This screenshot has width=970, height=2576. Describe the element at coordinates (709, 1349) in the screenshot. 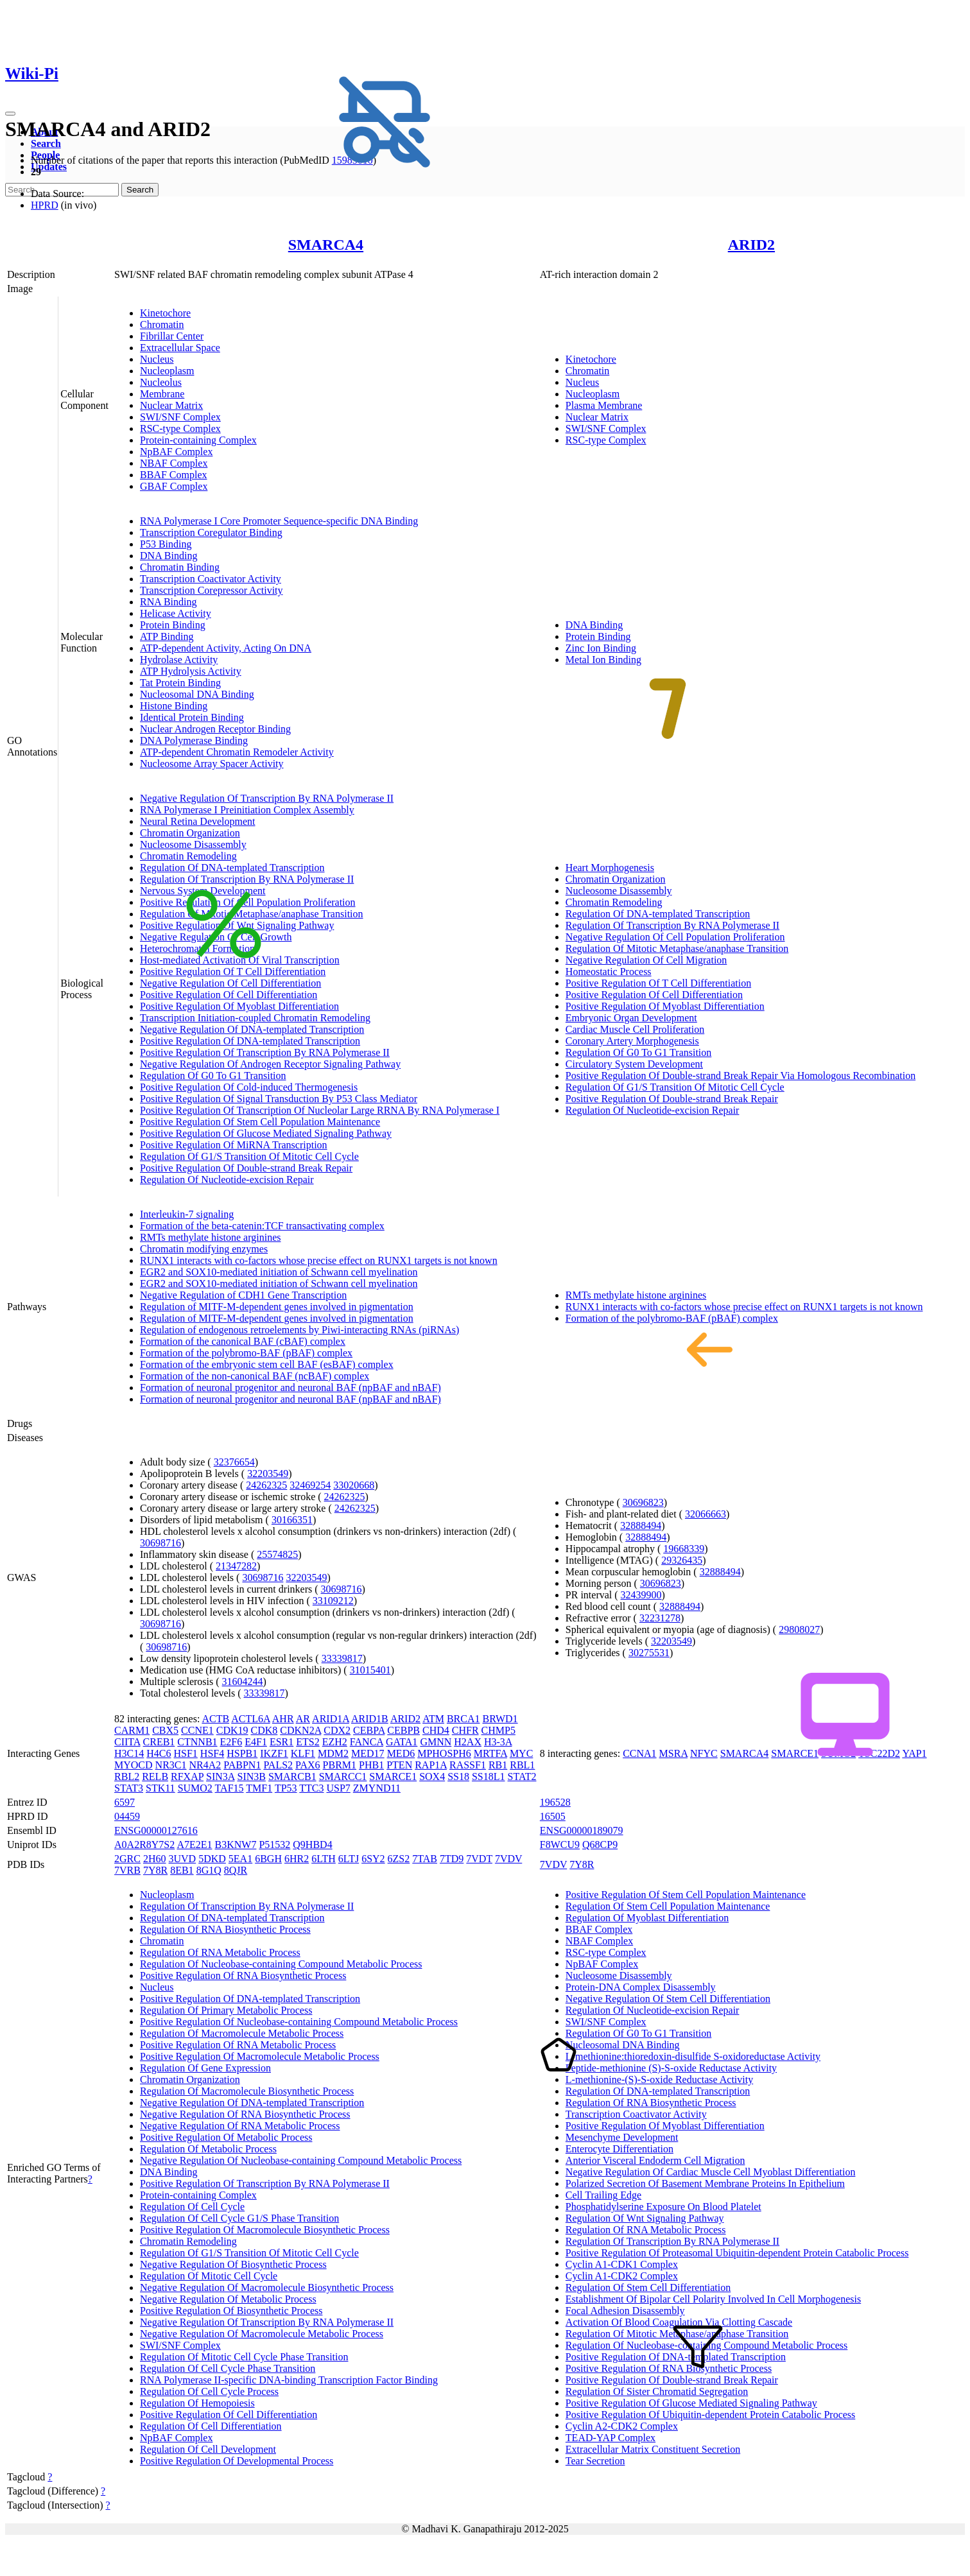

I see `go back to the previous screen` at that location.